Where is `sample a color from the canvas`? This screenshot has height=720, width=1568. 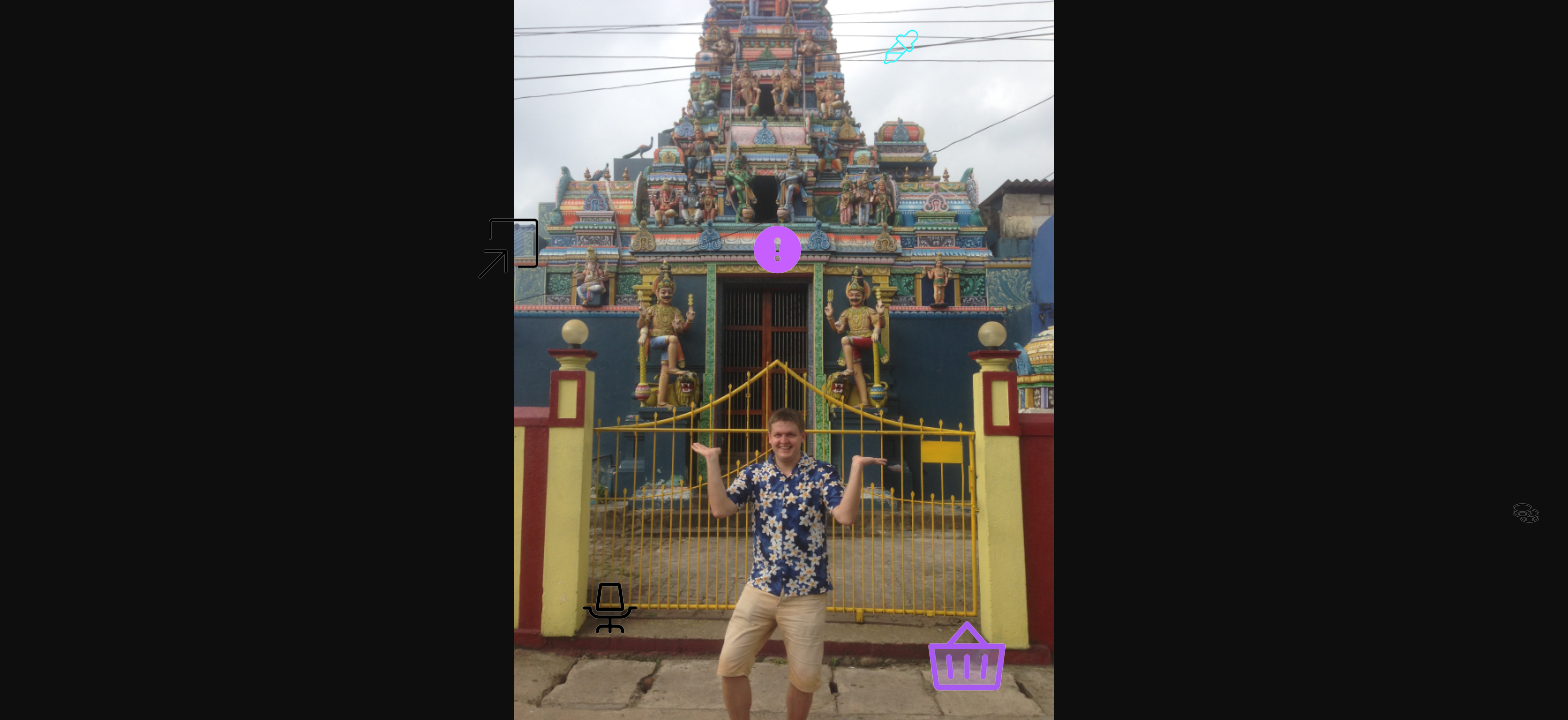 sample a color from the canvas is located at coordinates (901, 47).